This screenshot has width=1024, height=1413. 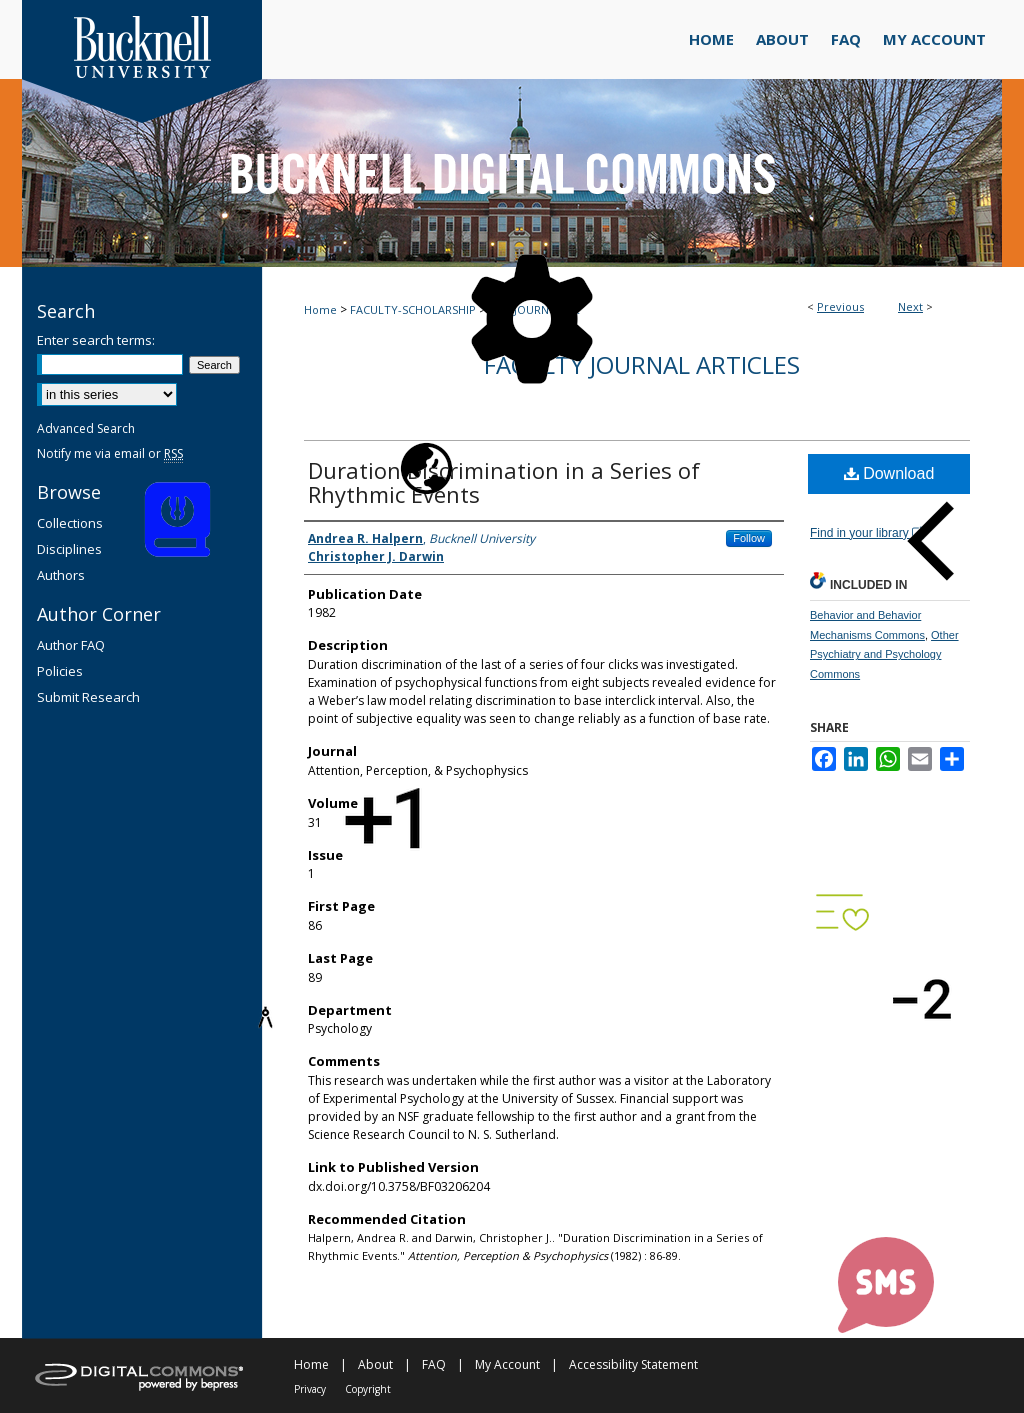 What do you see at coordinates (839, 911) in the screenshot?
I see `view your favorites list` at bounding box center [839, 911].